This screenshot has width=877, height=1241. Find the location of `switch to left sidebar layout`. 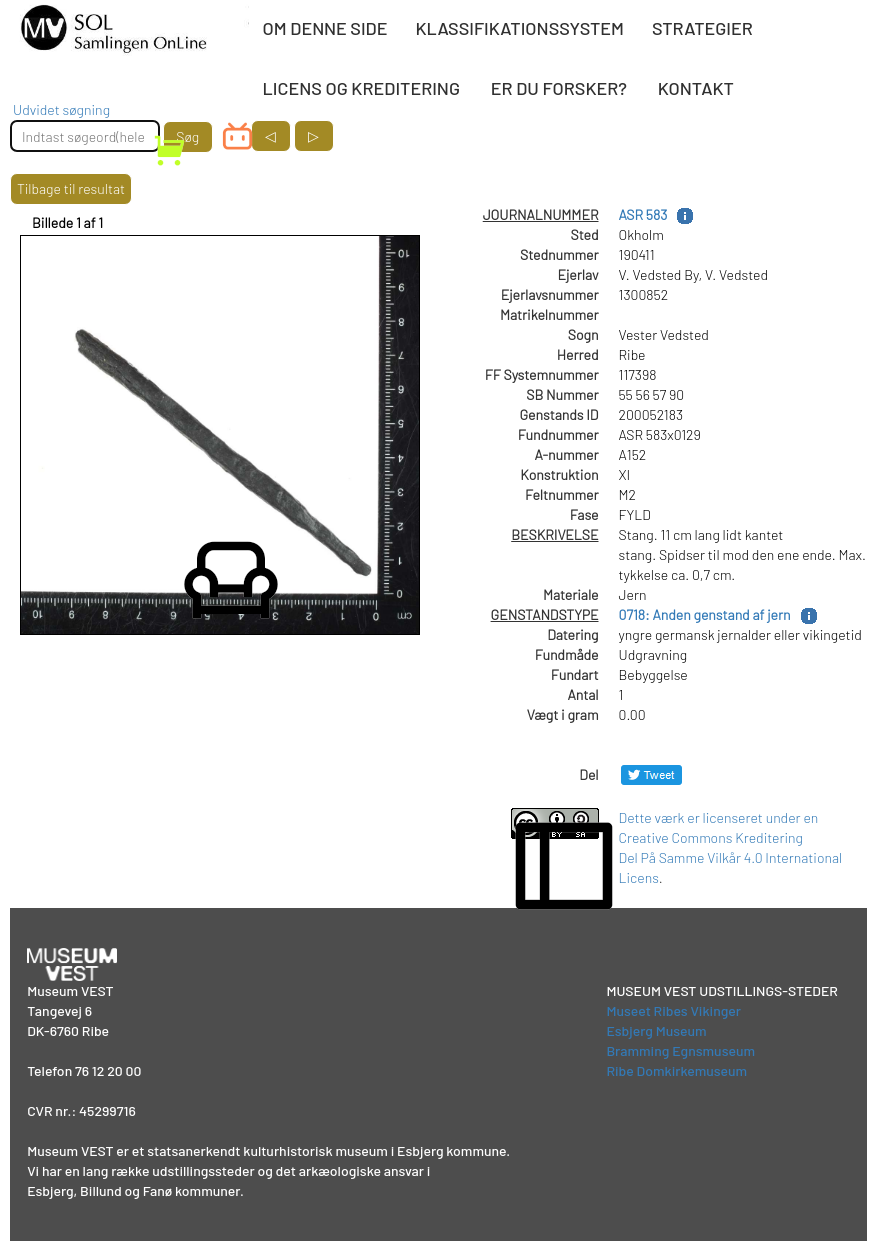

switch to left sidebar layout is located at coordinates (564, 866).